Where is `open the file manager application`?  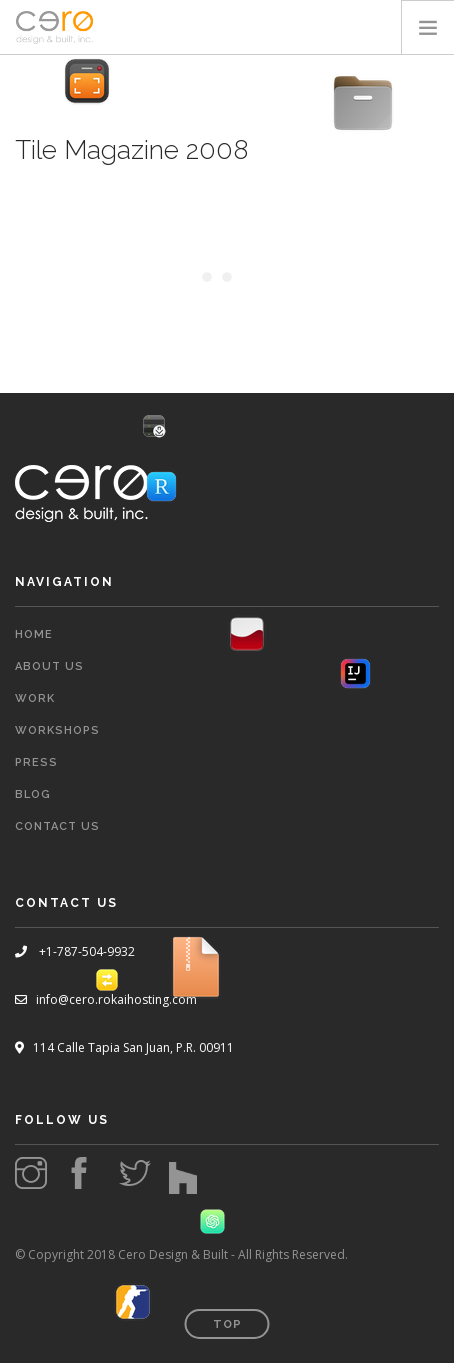 open the file manager application is located at coordinates (363, 103).